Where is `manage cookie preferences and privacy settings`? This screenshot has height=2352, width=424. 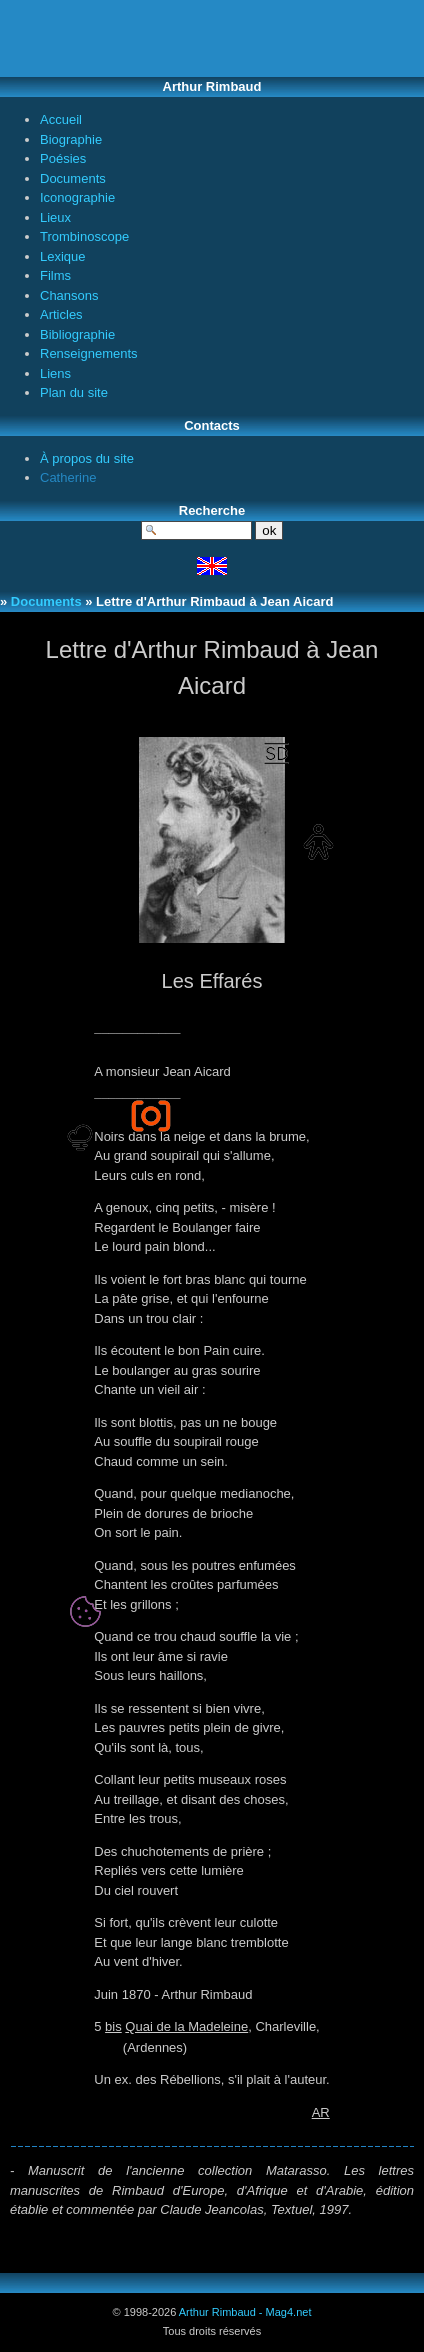 manage cookie preferences and privacy settings is located at coordinates (85, 1611).